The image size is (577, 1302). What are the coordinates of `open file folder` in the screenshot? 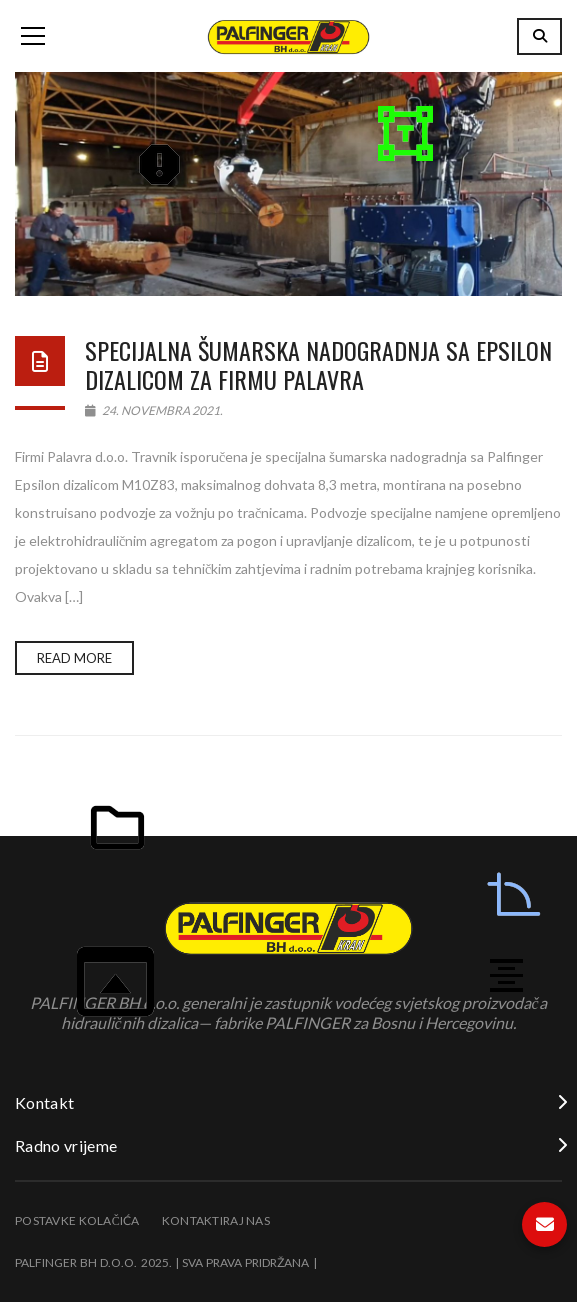 It's located at (117, 826).